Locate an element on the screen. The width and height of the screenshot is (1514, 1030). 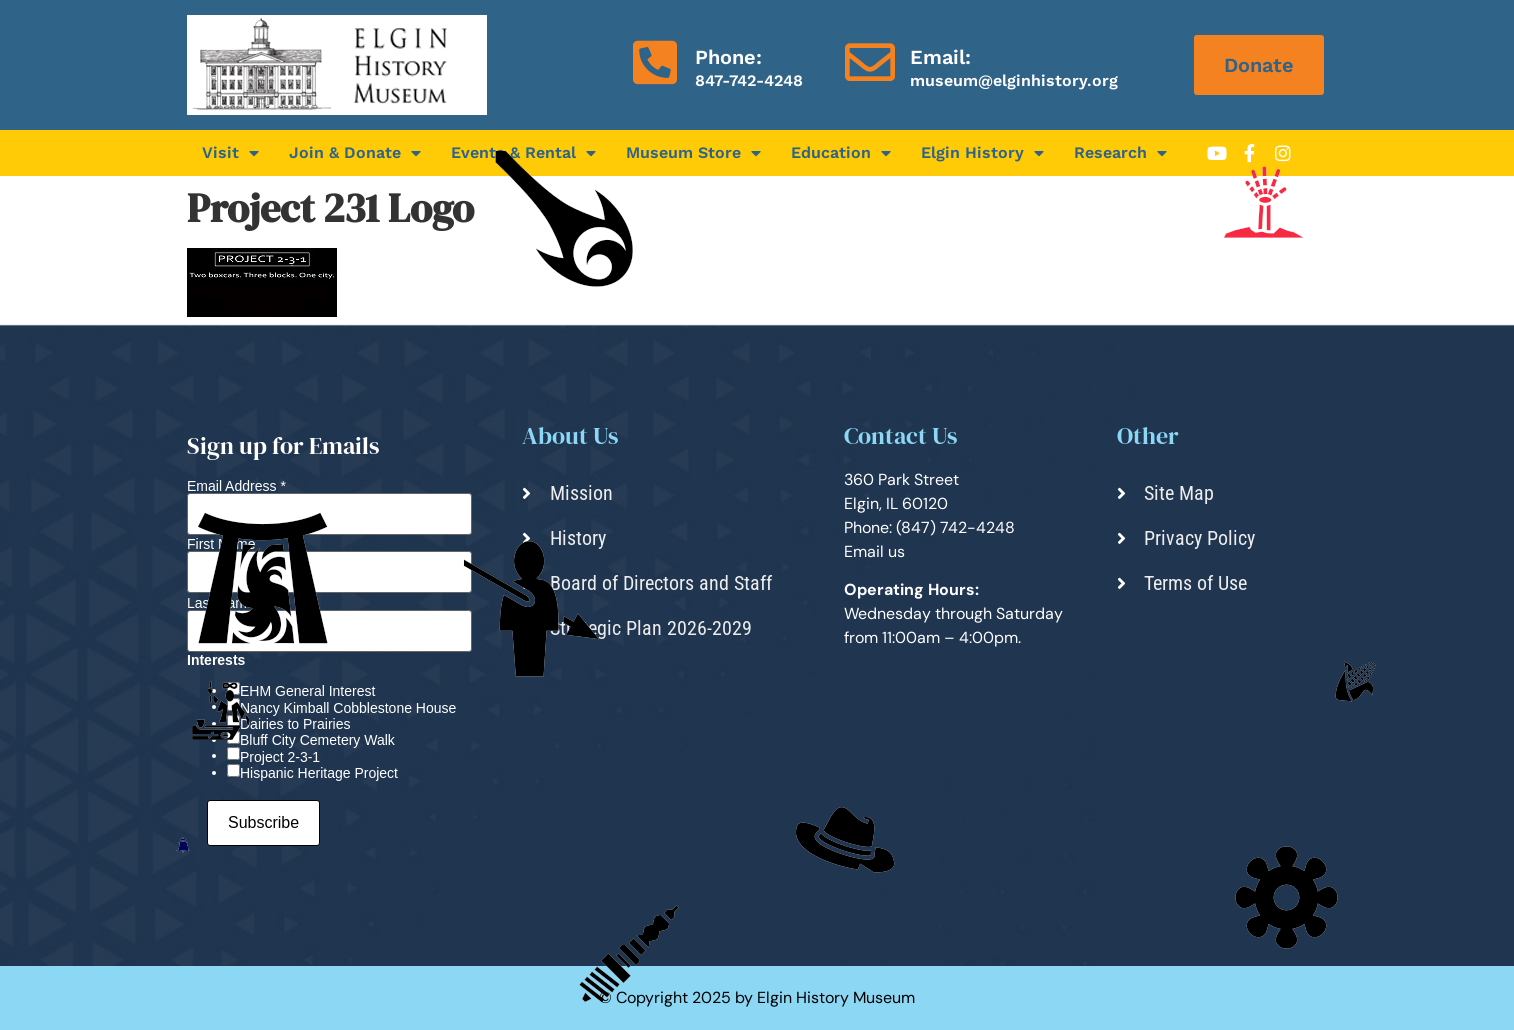
select a detective or spy character is located at coordinates (845, 840).